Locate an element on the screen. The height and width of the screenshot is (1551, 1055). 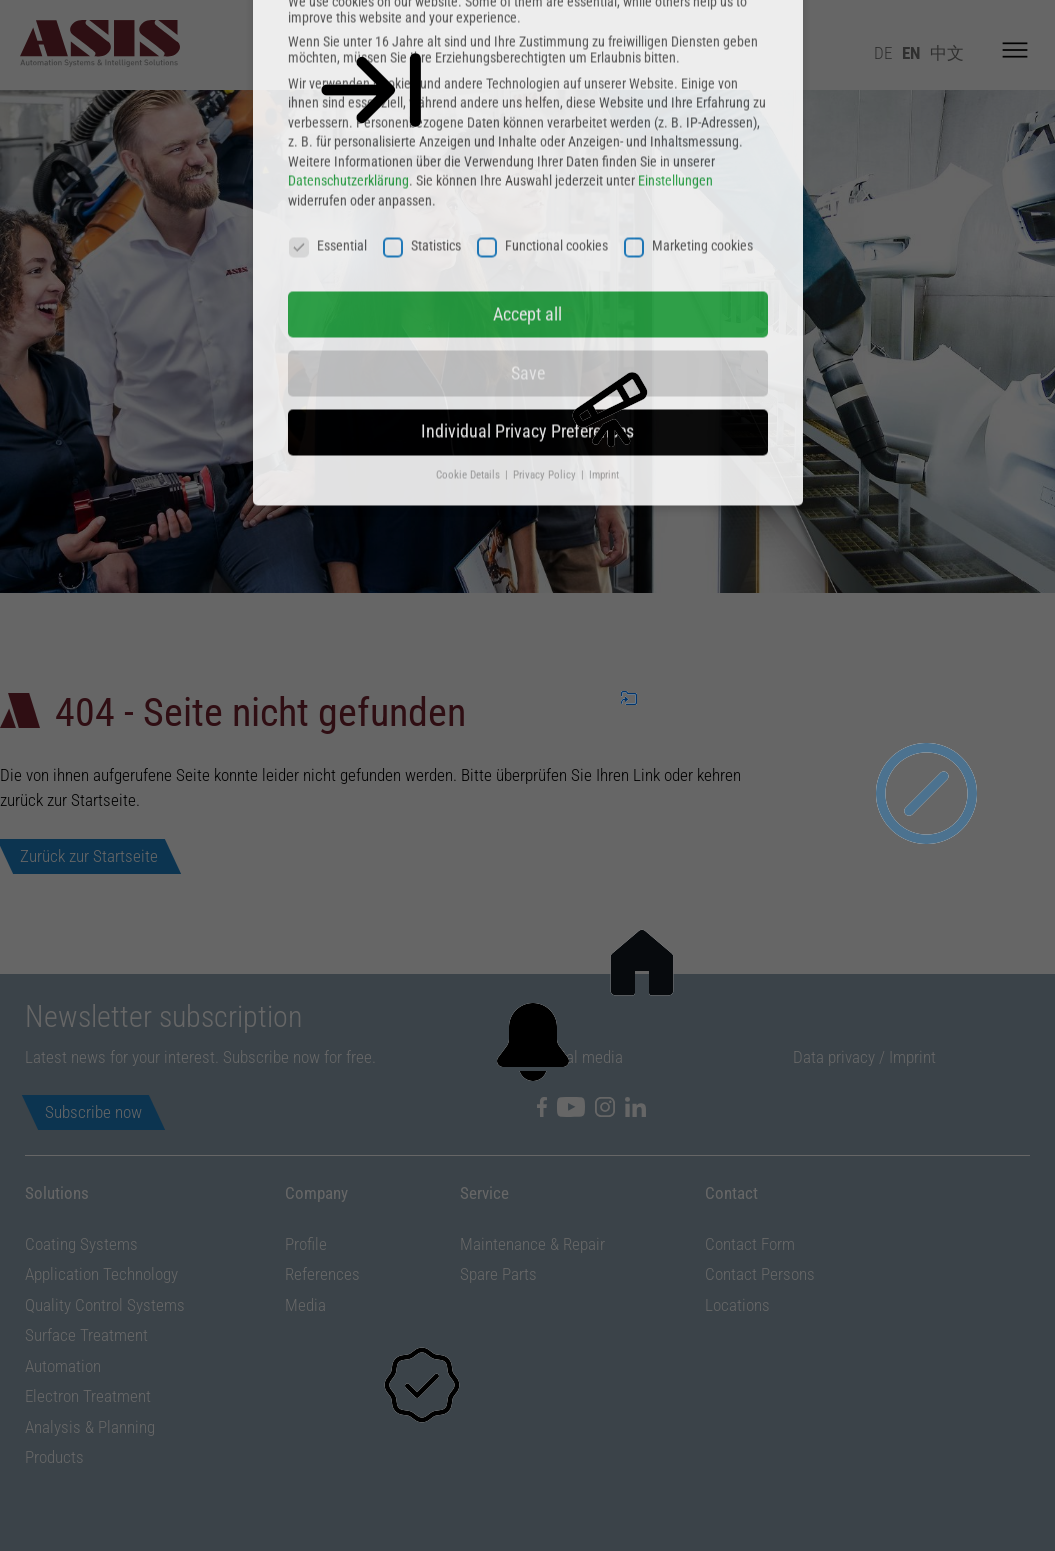
move item to the end of a list is located at coordinates (373, 90).